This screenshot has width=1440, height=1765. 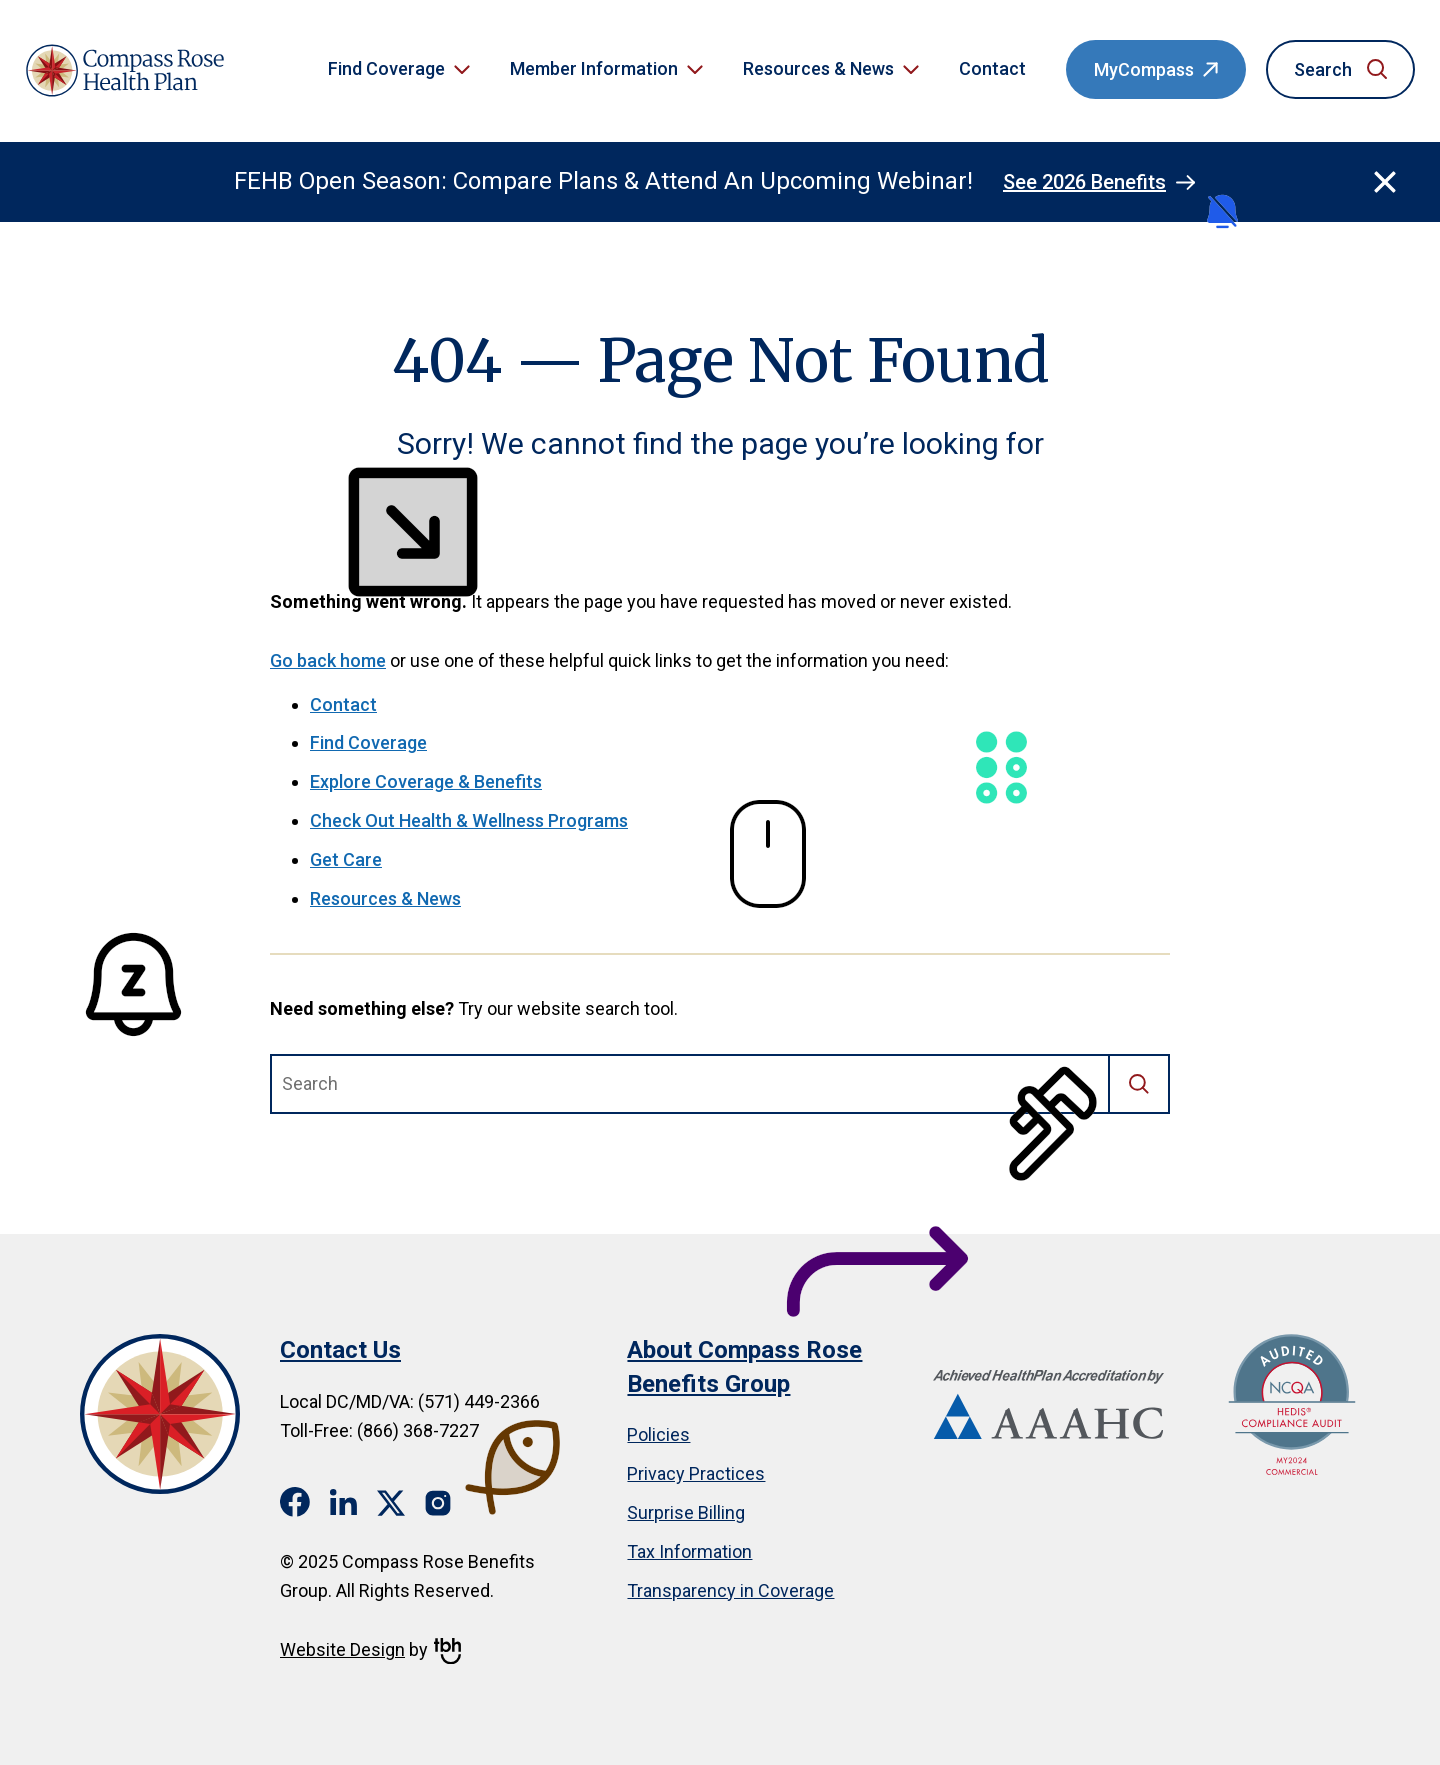 I want to click on navigate to the bottom-right section, so click(x=413, y=532).